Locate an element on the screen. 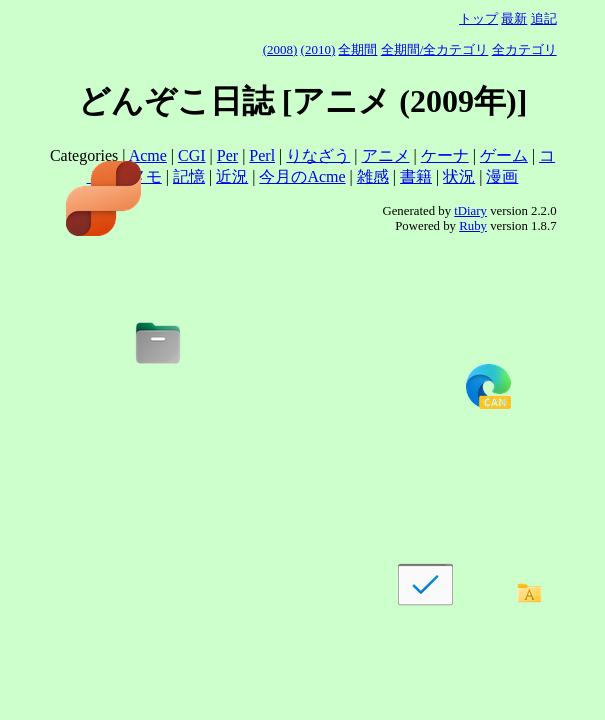 The width and height of the screenshot is (605, 720). open the file manager application is located at coordinates (158, 343).